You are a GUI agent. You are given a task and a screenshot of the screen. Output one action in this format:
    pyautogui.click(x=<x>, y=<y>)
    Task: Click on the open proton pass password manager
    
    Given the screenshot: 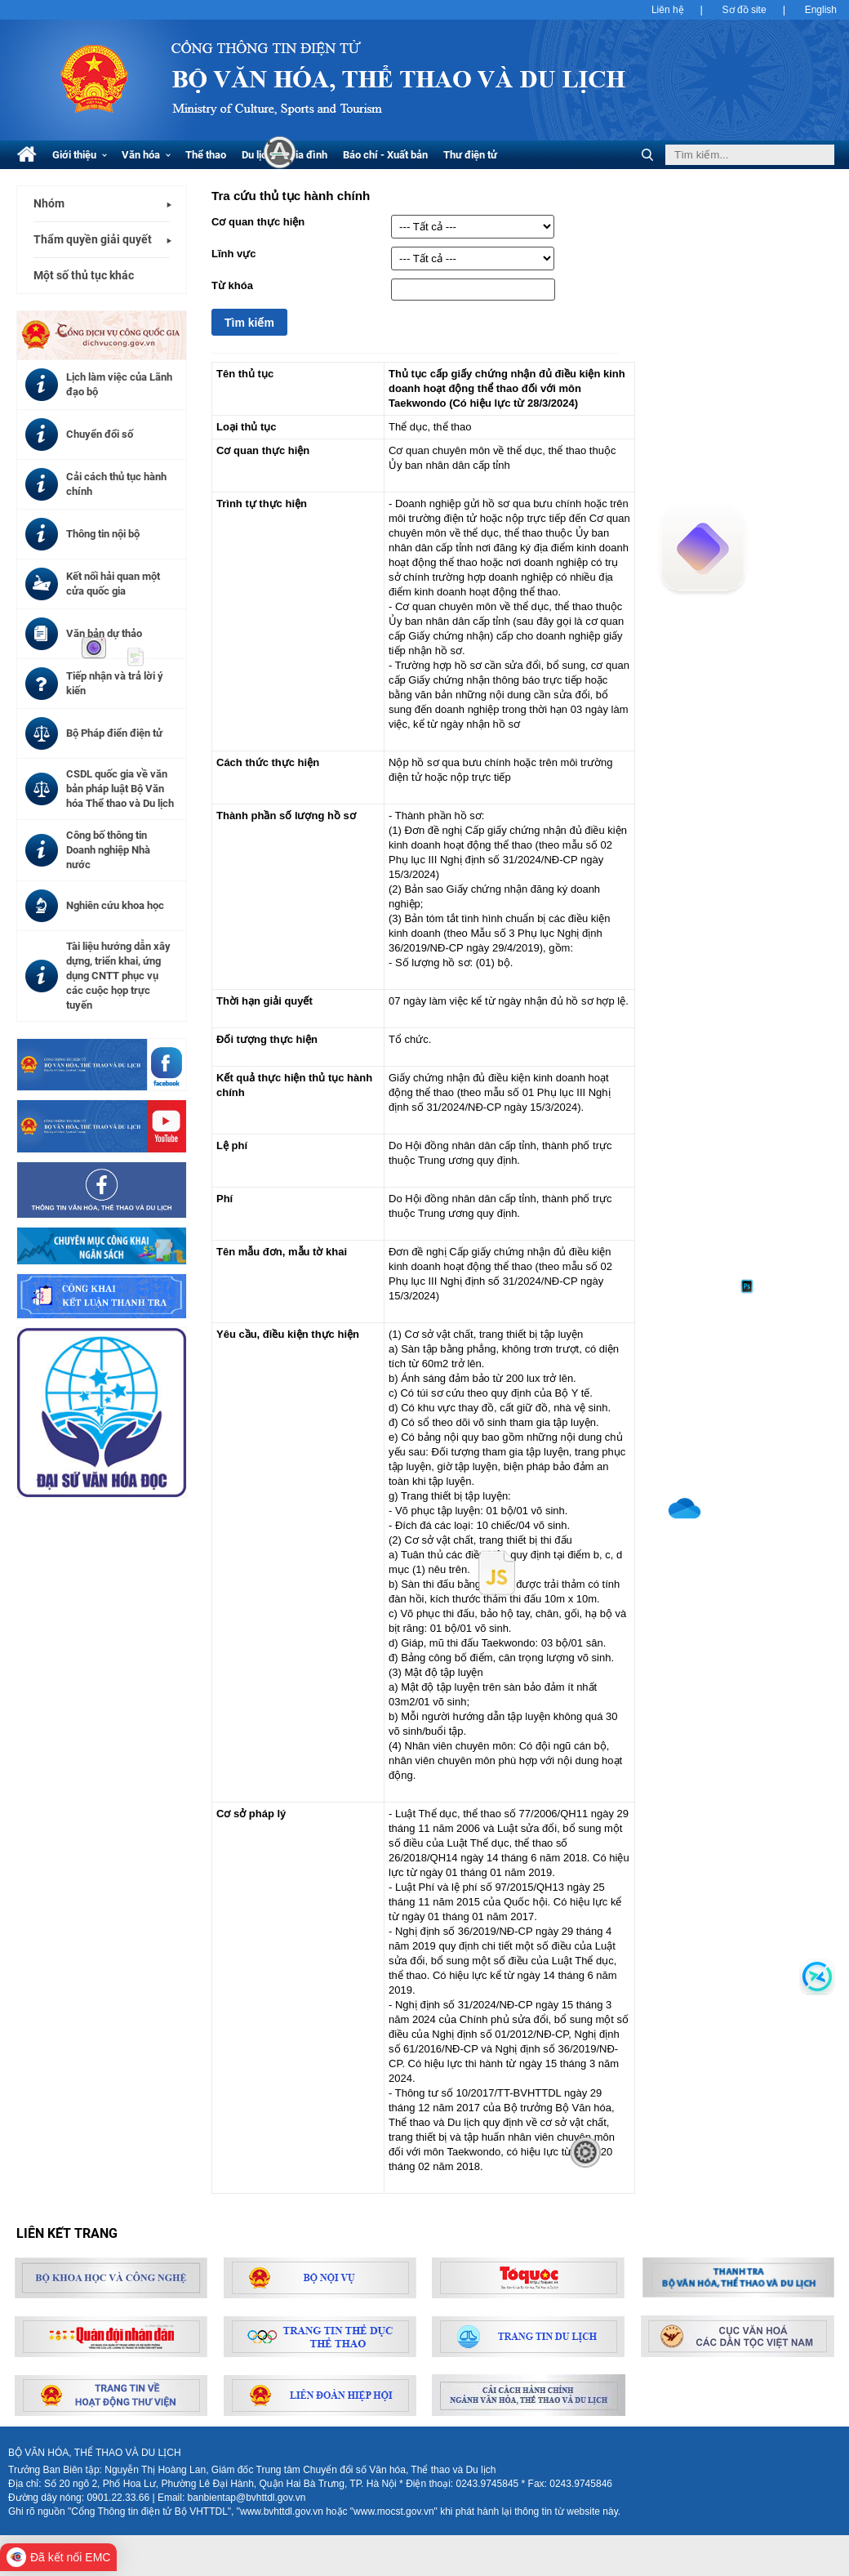 What is the action you would take?
    pyautogui.click(x=703, y=549)
    